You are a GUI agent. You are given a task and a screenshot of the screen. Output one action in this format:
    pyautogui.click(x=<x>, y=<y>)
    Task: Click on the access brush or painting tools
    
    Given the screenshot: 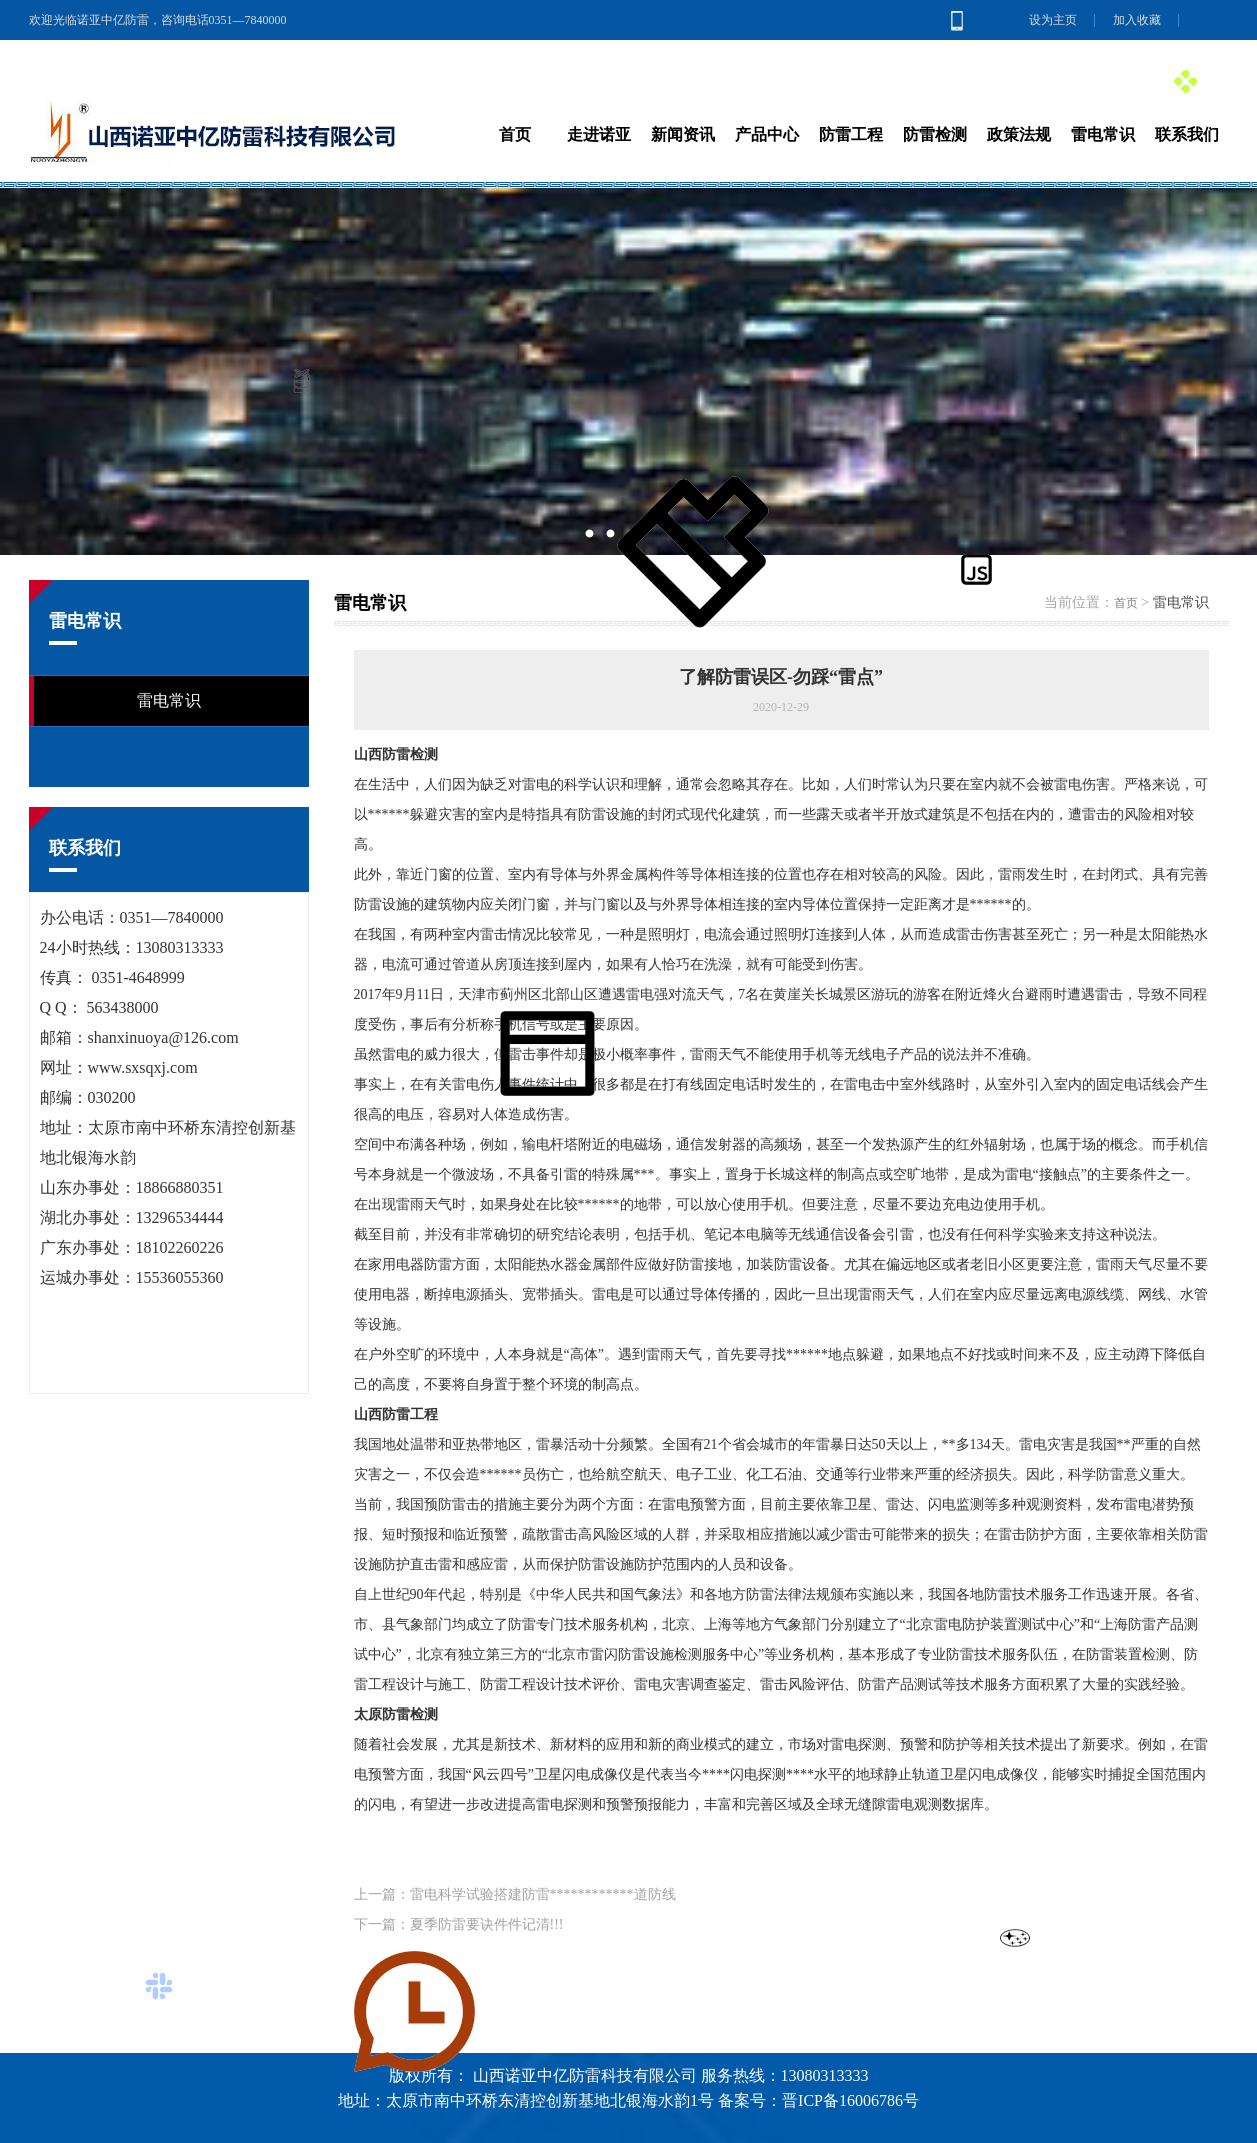 What is the action you would take?
    pyautogui.click(x=697, y=547)
    